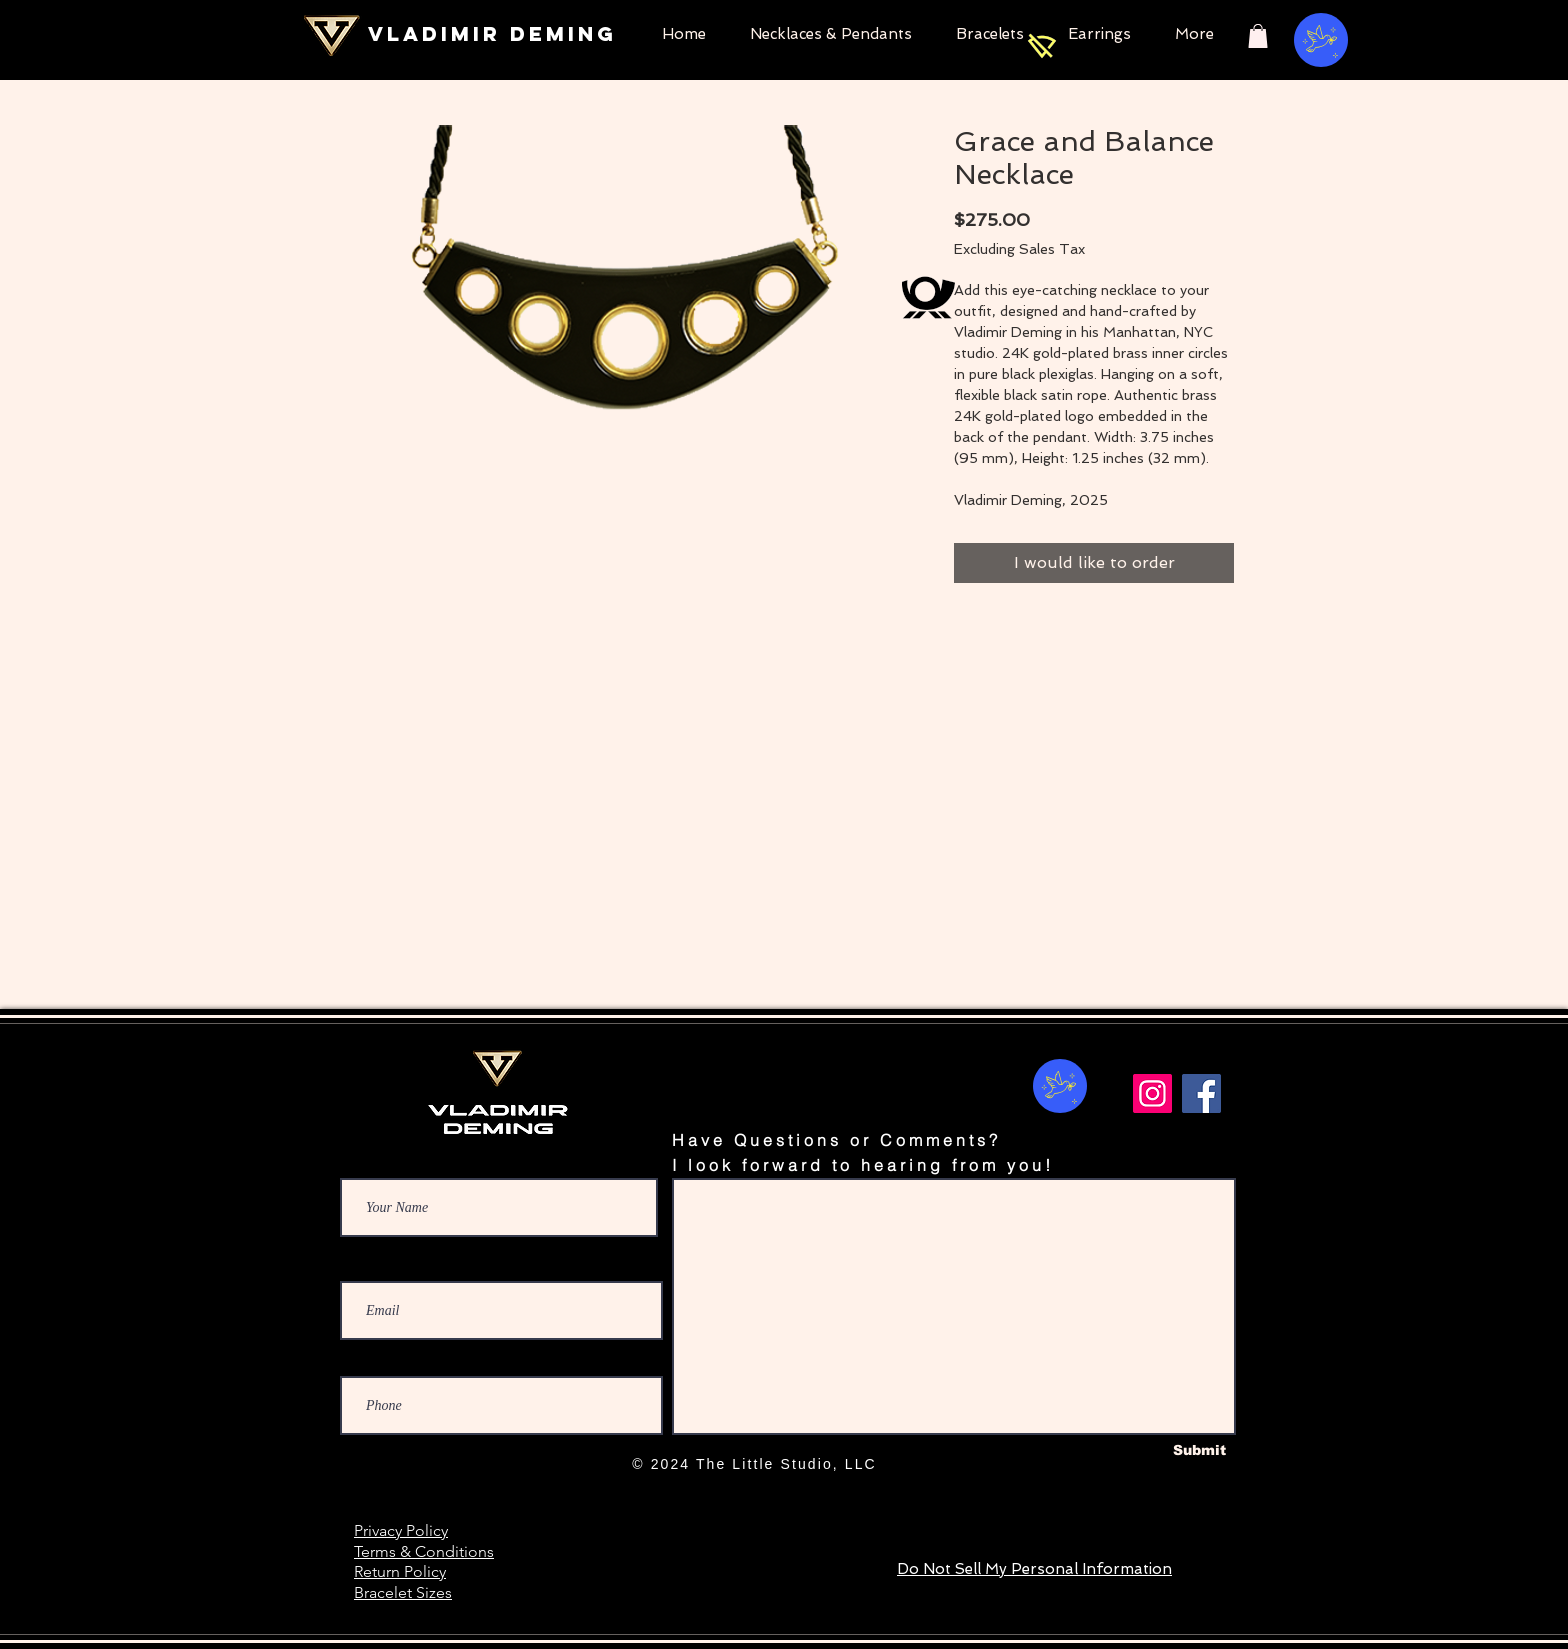  Describe the element at coordinates (1042, 47) in the screenshot. I see `indicates wifi is disabled or disconnected` at that location.